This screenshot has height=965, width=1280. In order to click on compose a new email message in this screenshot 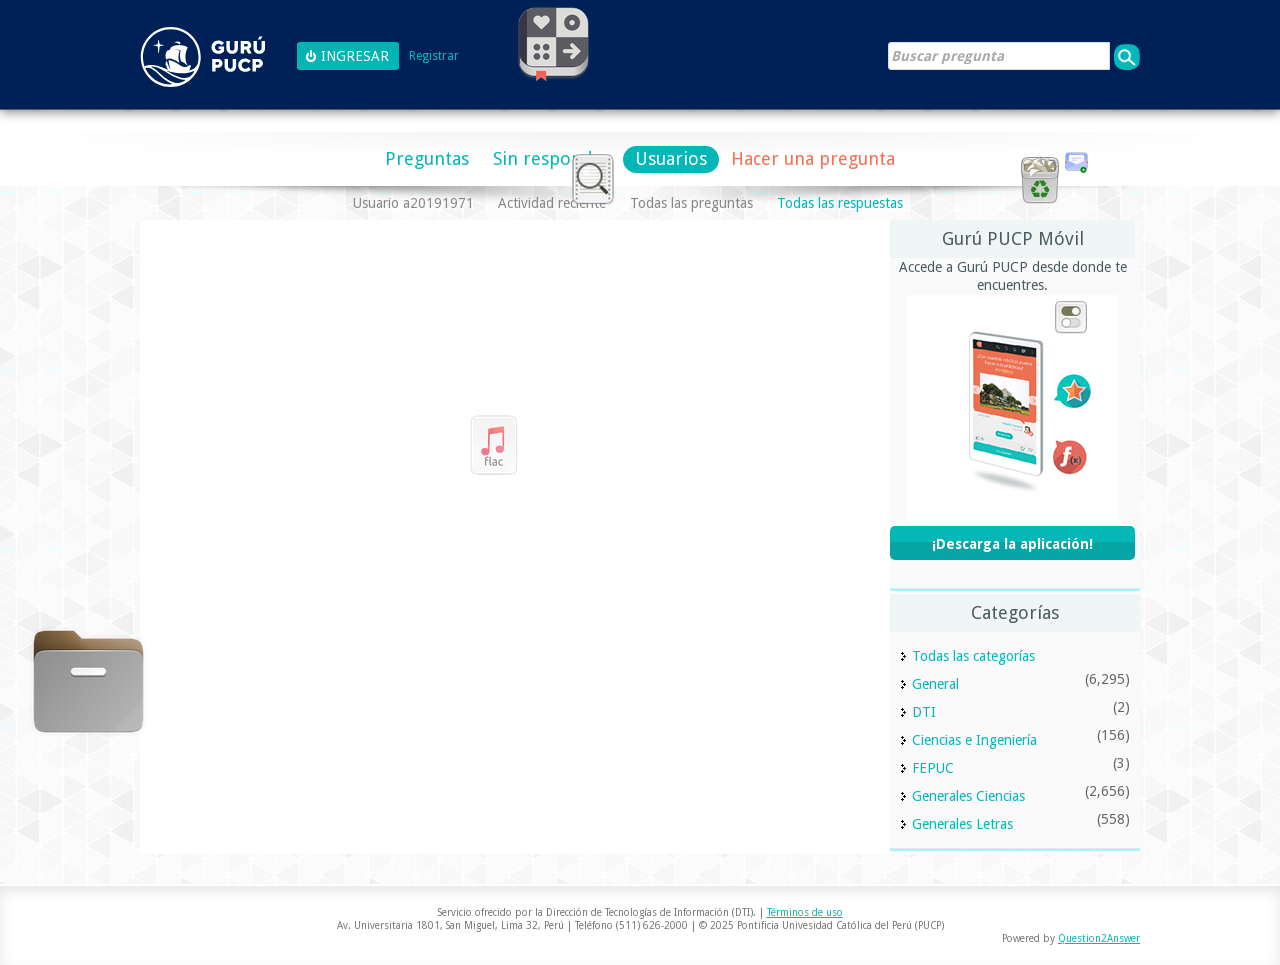, I will do `click(1076, 161)`.